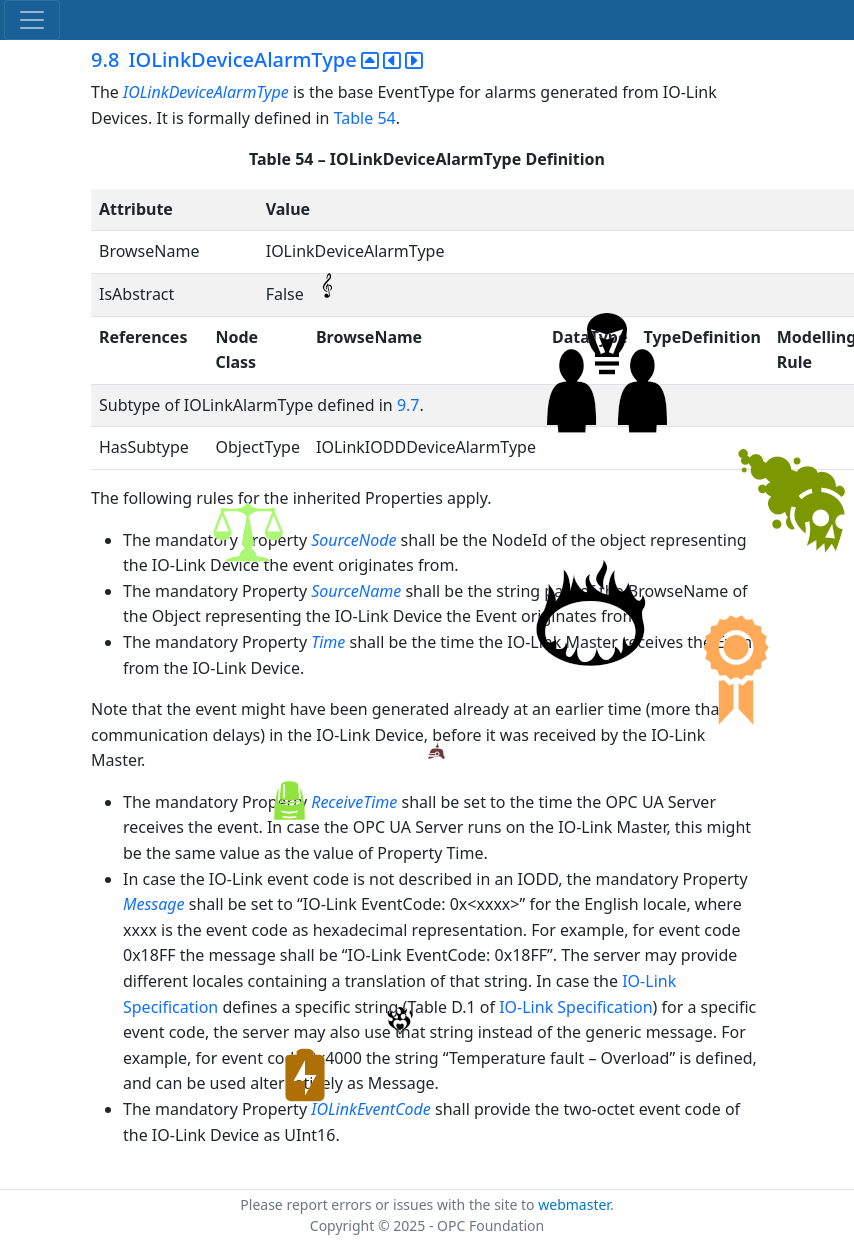 The width and height of the screenshot is (854, 1240). Describe the element at coordinates (327, 285) in the screenshot. I see `access music or audio settings` at that location.